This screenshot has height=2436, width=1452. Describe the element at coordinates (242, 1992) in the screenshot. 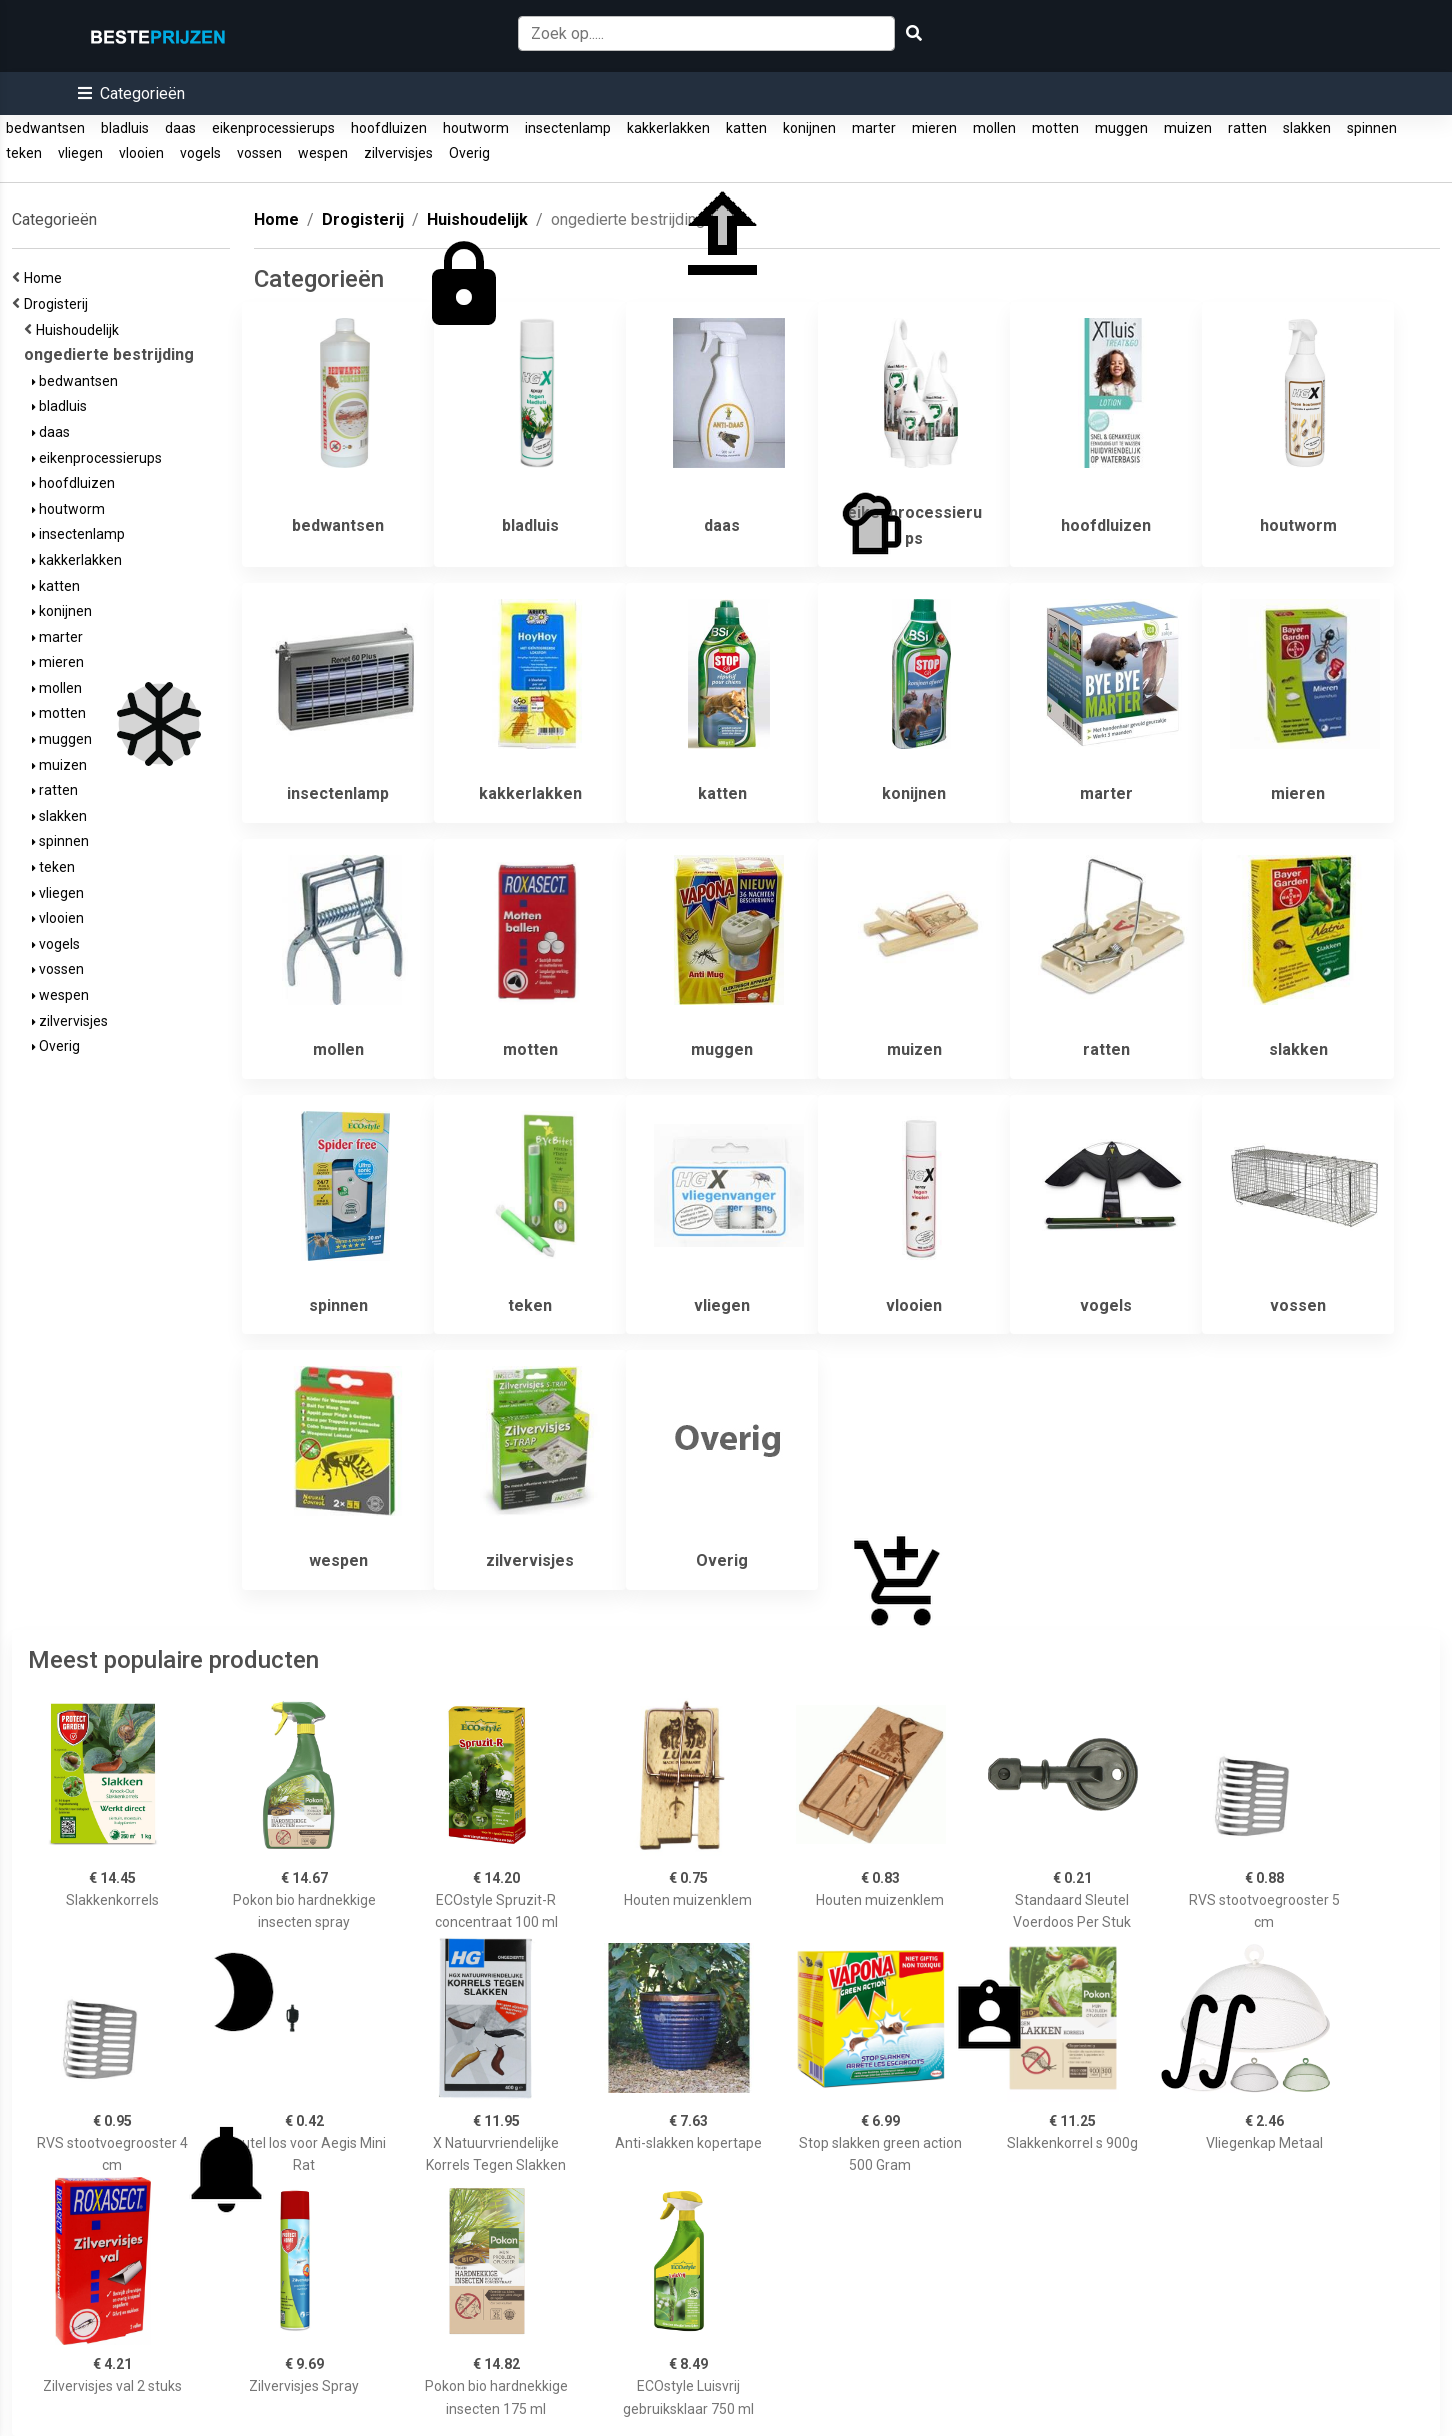

I see `toggle dark mode or night theme` at that location.